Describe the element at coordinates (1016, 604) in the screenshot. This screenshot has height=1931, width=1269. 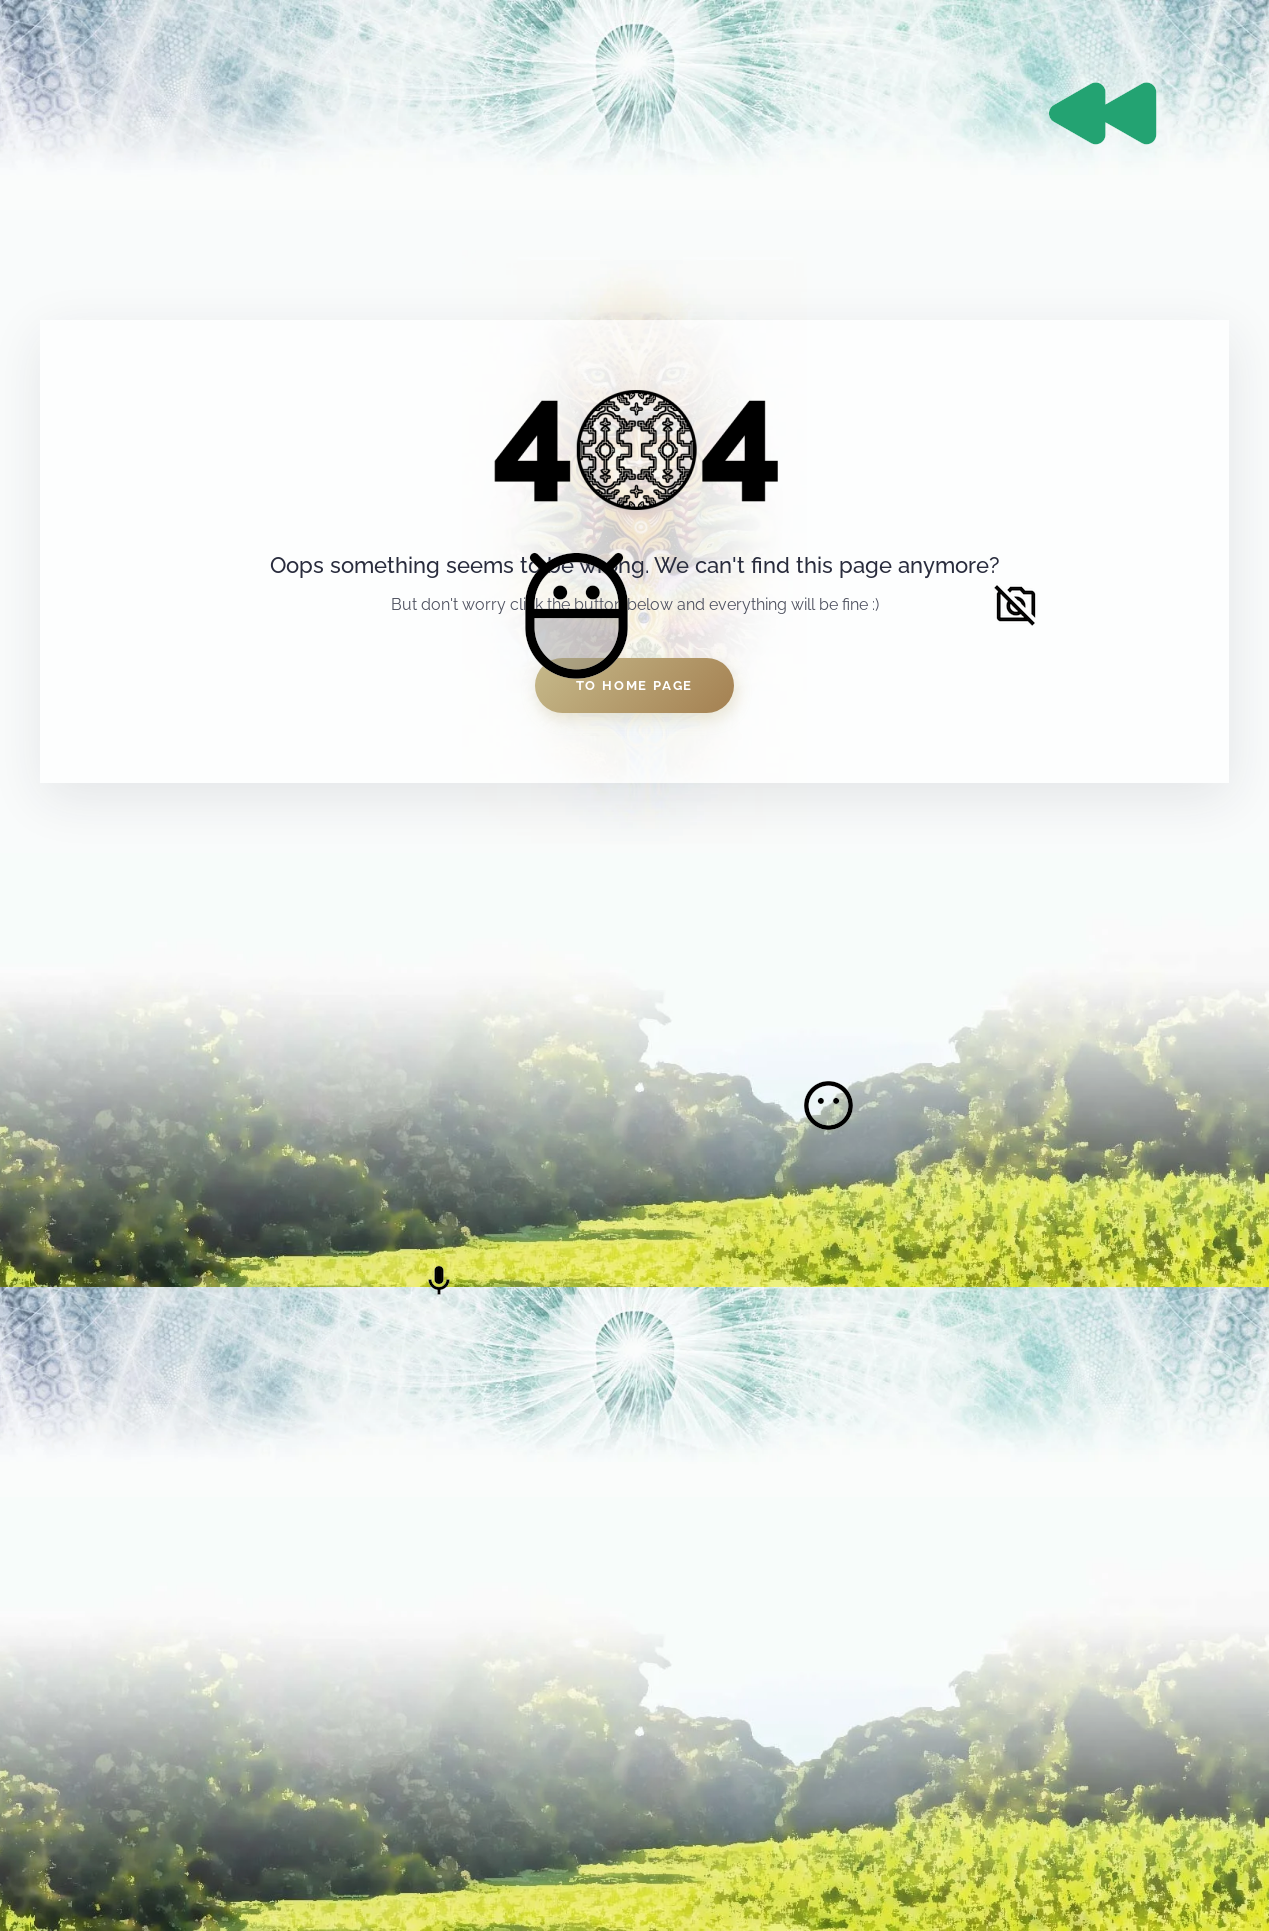
I see `photography not allowed in this area` at that location.